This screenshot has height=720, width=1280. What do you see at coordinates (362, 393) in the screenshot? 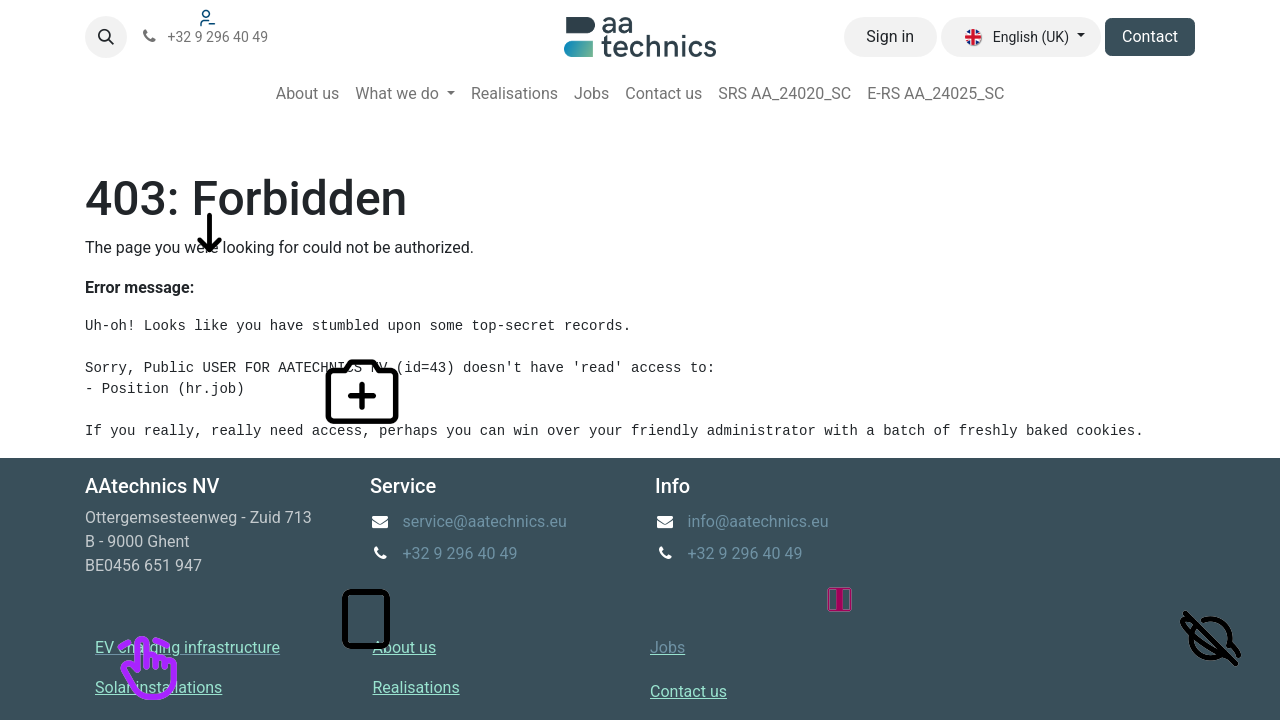
I see `add a new photo` at bounding box center [362, 393].